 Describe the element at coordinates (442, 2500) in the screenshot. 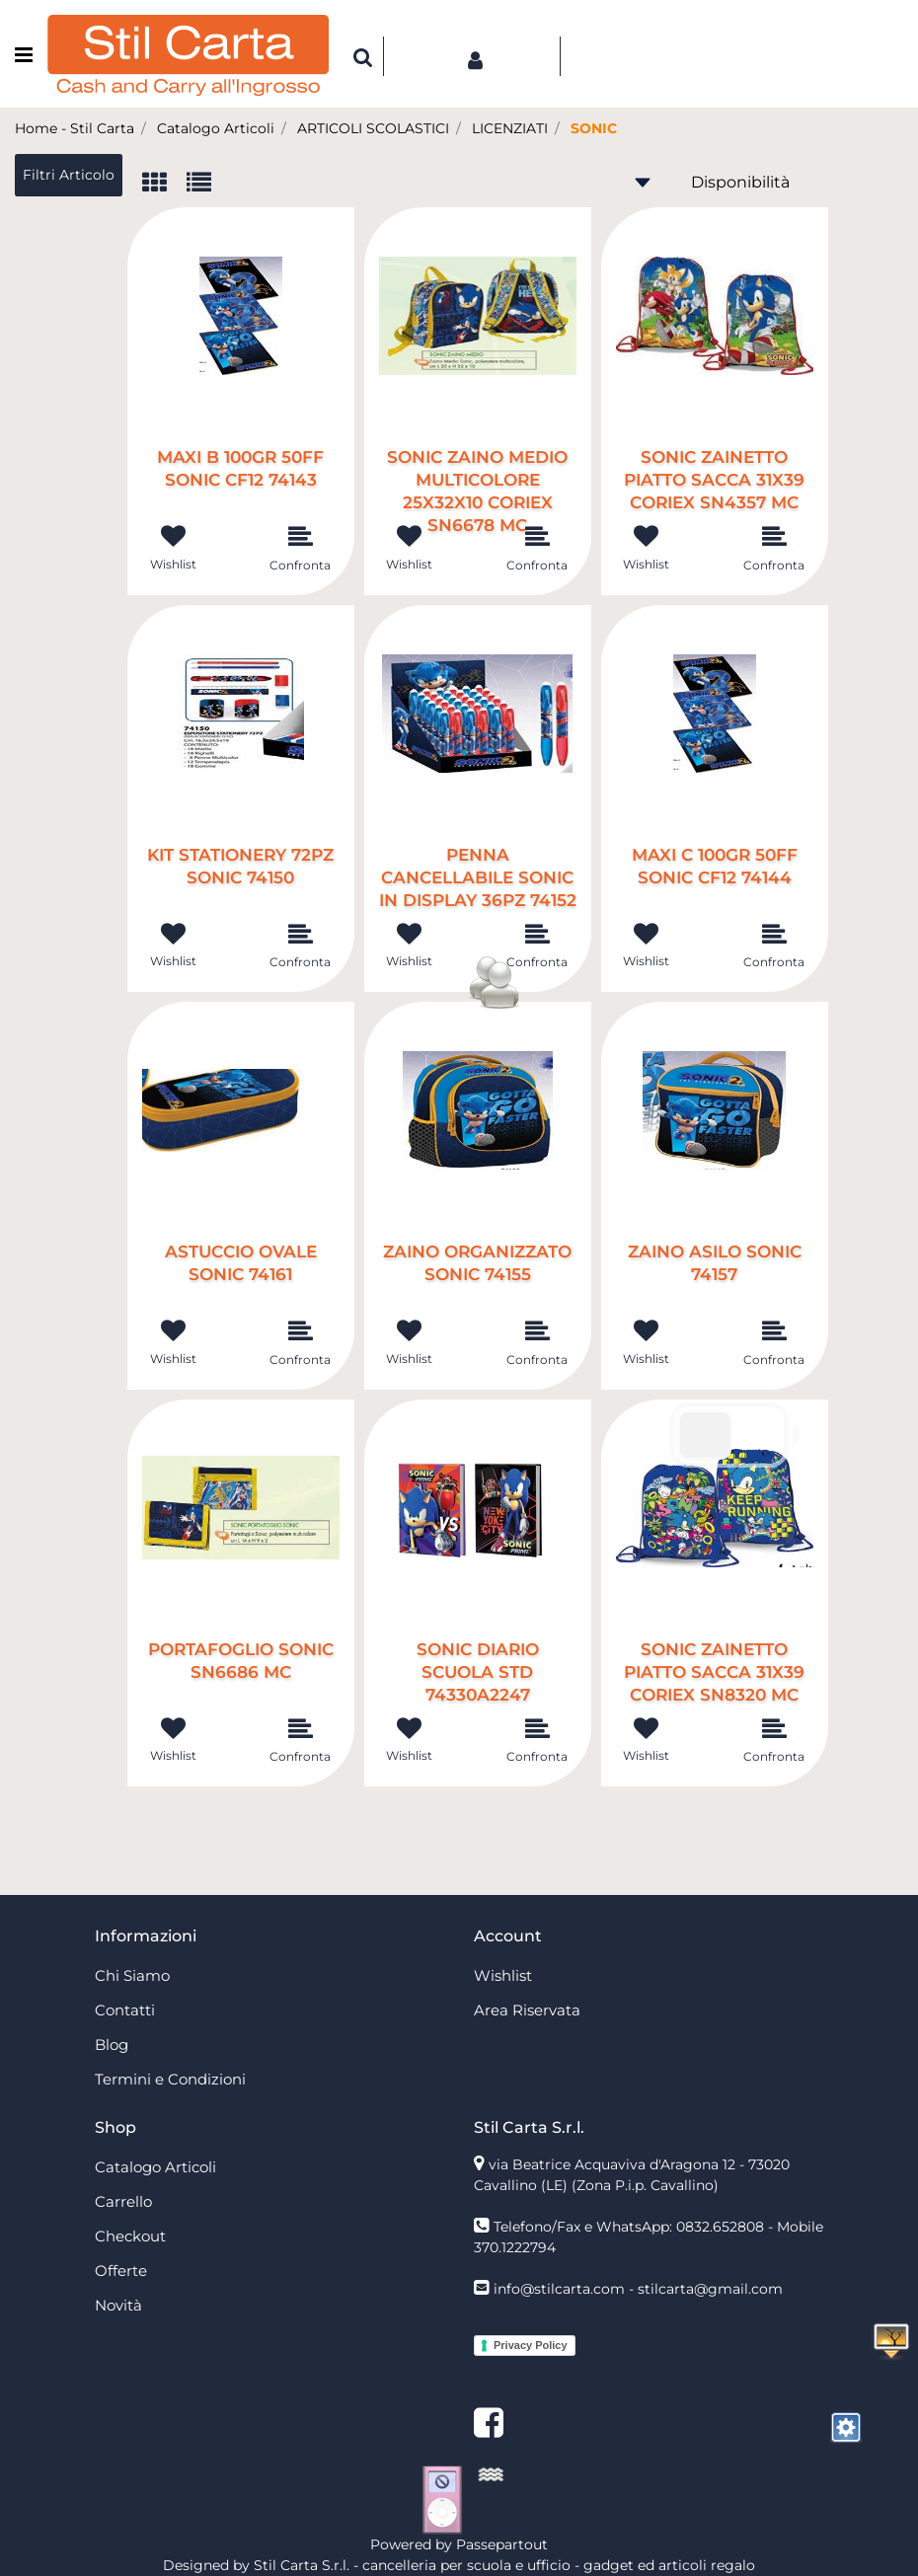

I see `pink iPod mini device icon` at that location.